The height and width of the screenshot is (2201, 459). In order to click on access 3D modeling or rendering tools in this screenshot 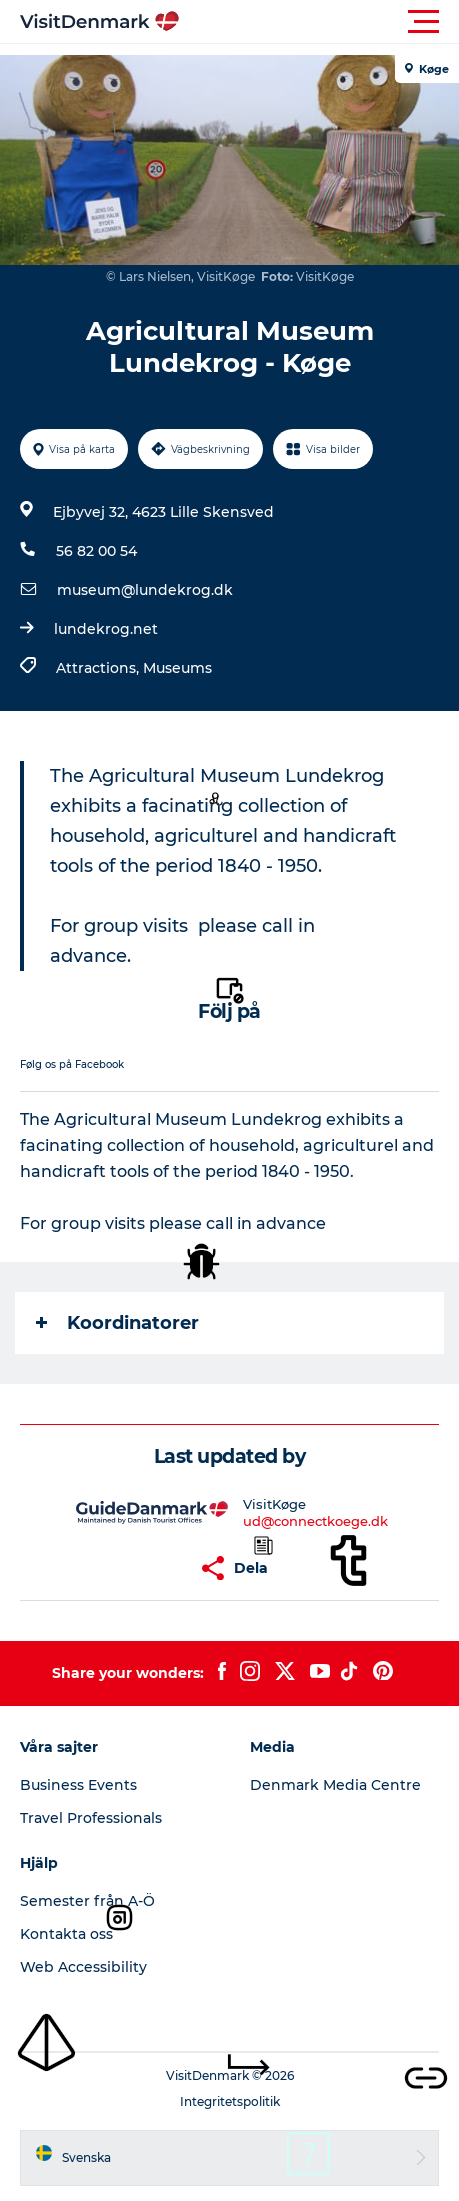, I will do `click(46, 2042)`.